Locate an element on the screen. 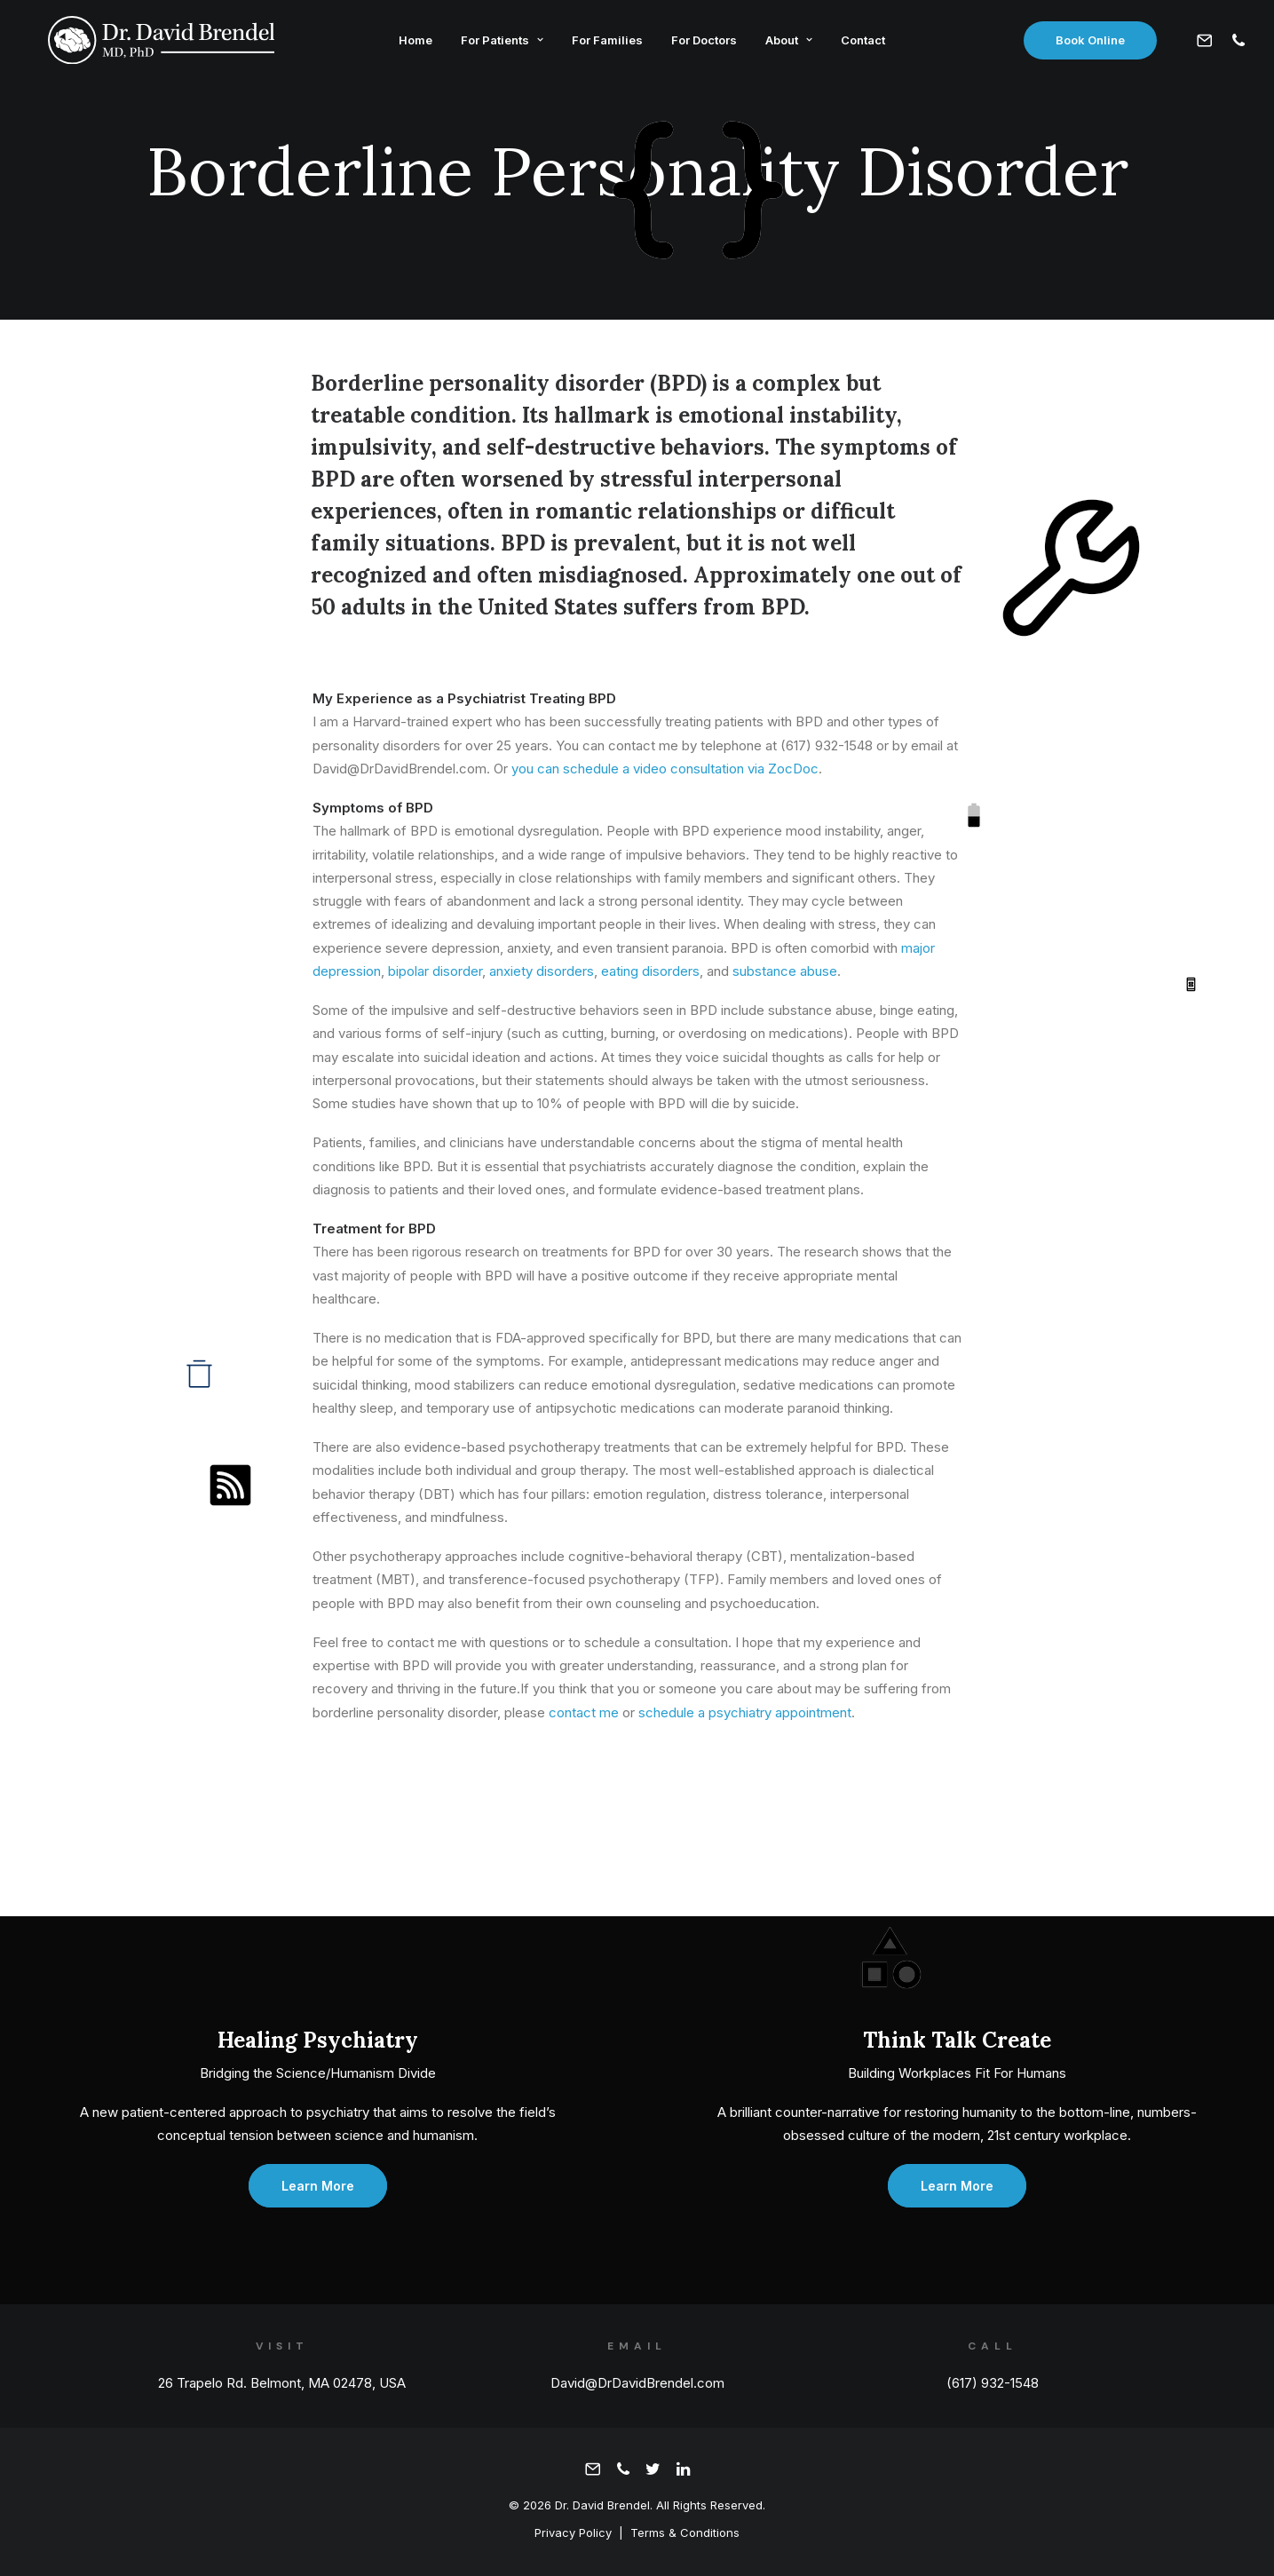  access code or developer settings is located at coordinates (698, 190).